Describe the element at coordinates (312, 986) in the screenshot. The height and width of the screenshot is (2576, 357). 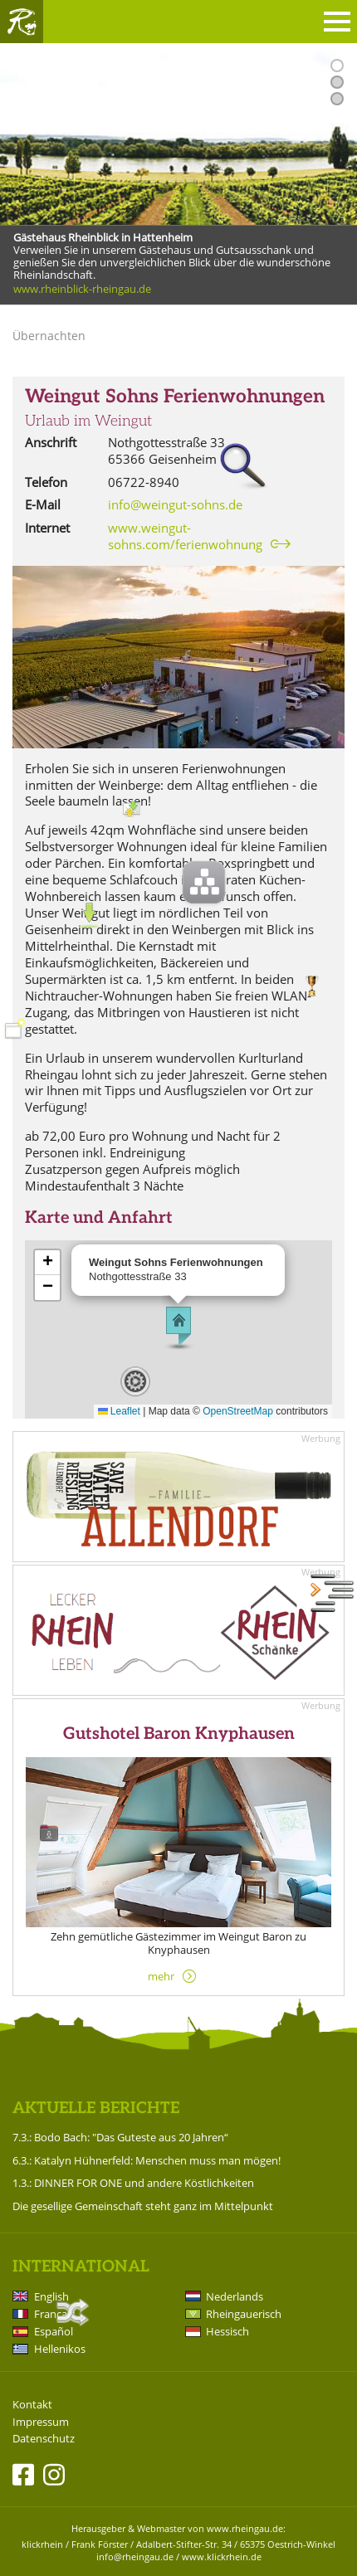
I see `indicates third place or bronze-tier achievement` at that location.